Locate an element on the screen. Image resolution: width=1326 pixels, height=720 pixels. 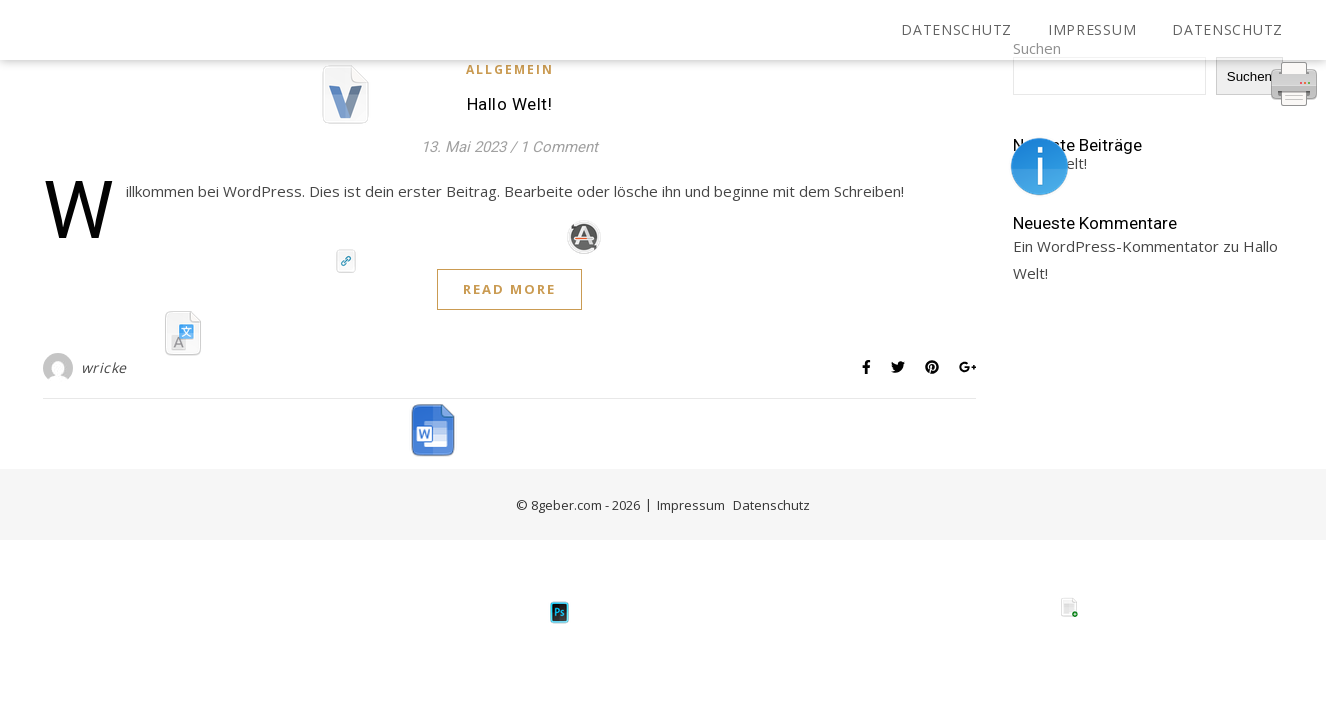
adobe photoshop file type indicator is located at coordinates (559, 612).